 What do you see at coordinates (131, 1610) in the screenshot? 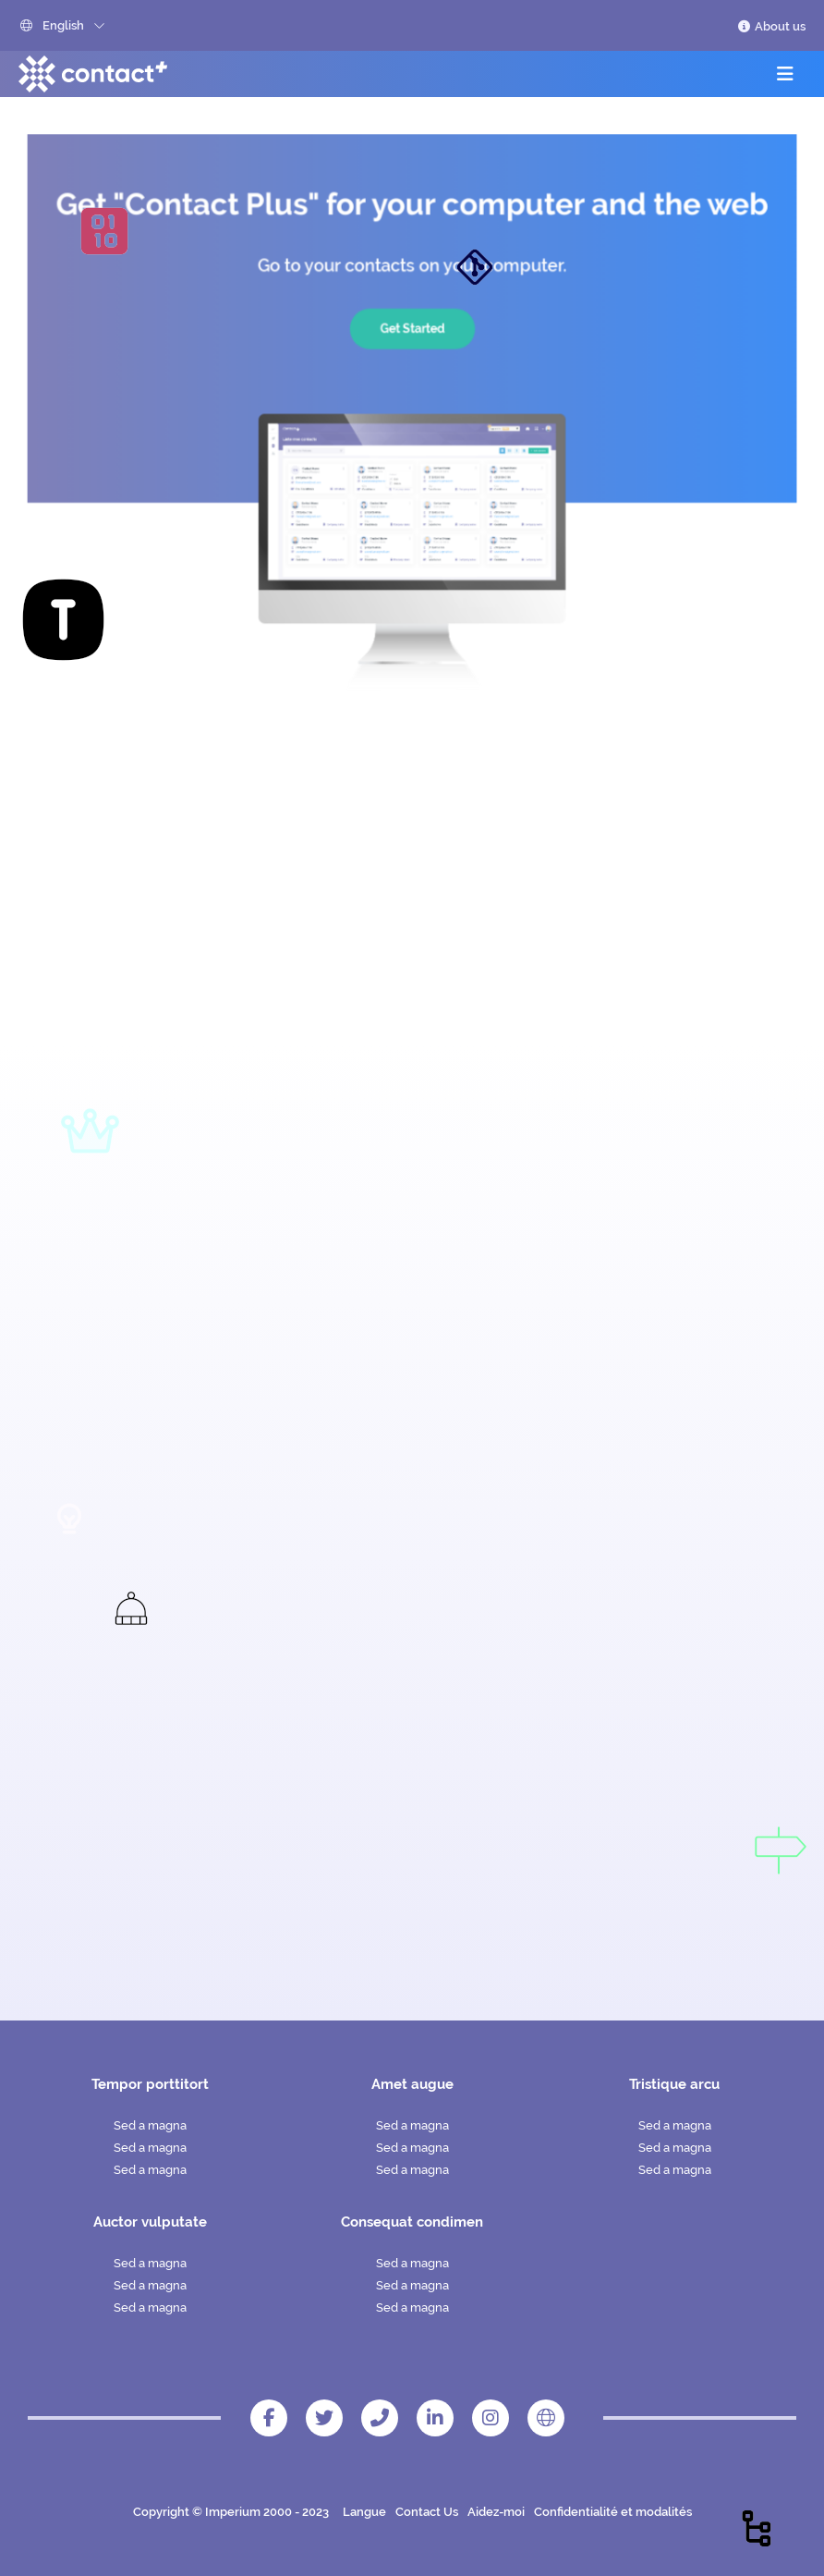
I see `select winter or cold weather clothing category` at bounding box center [131, 1610].